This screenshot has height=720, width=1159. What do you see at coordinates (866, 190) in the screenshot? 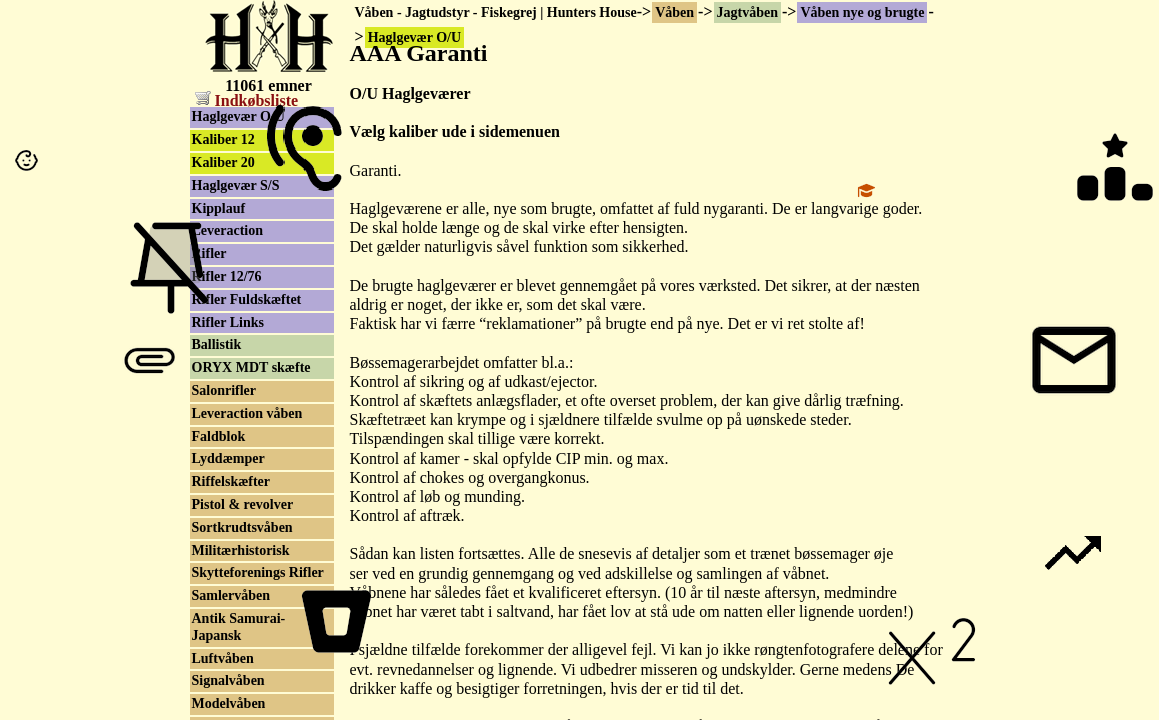
I see `access education or learning resources` at bounding box center [866, 190].